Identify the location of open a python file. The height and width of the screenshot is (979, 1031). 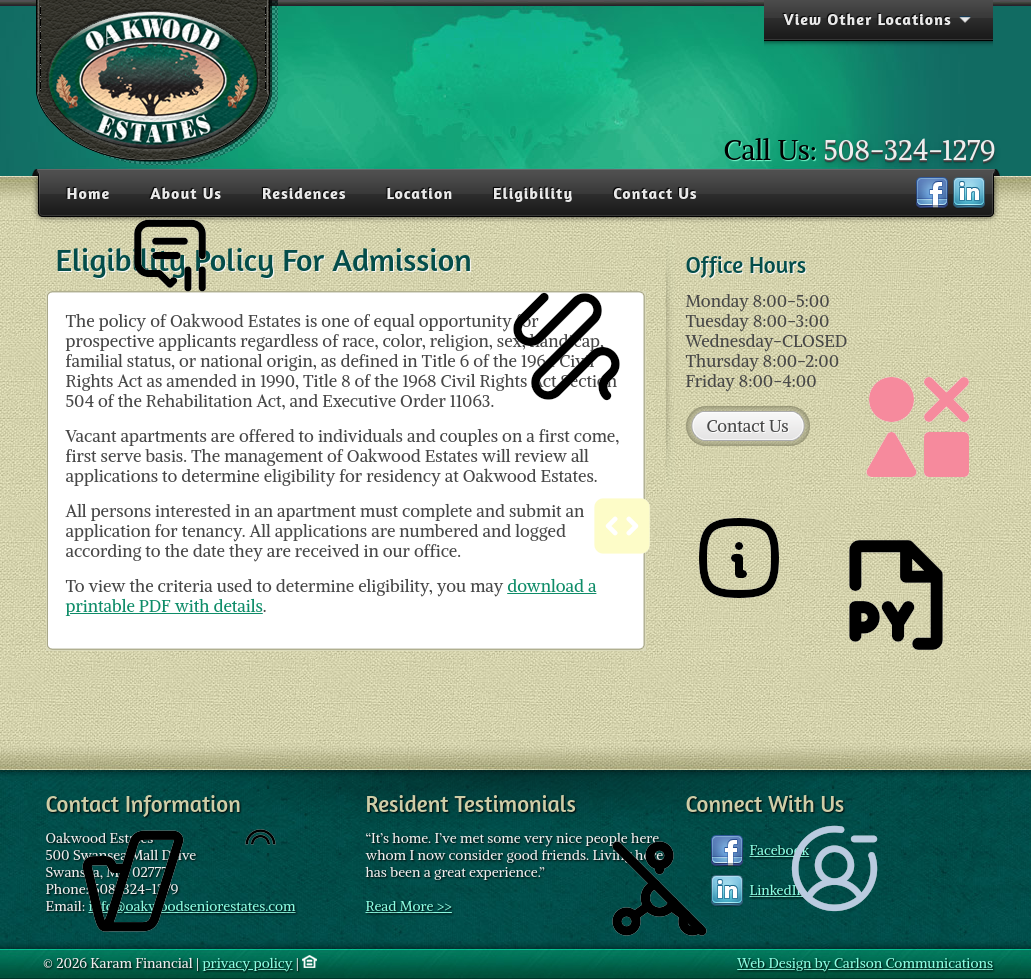
(896, 595).